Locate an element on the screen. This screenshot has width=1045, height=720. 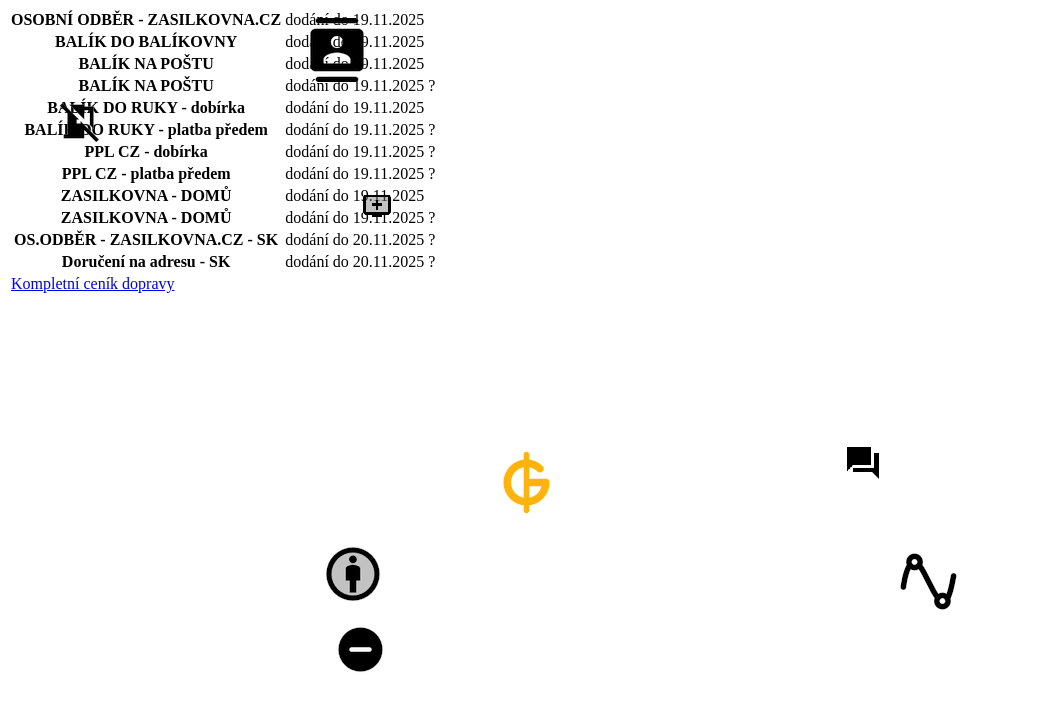
access your contacts list is located at coordinates (337, 50).